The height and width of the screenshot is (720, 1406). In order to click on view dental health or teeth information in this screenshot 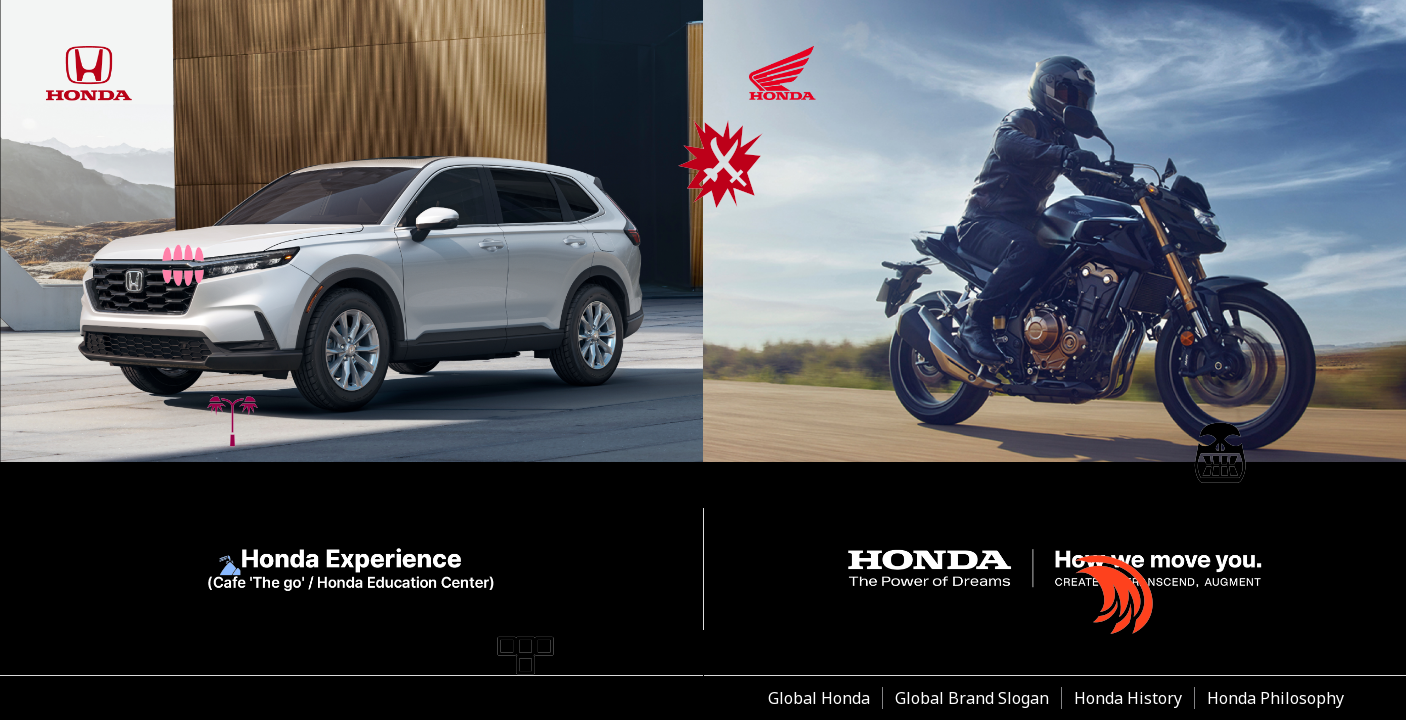, I will do `click(183, 265)`.